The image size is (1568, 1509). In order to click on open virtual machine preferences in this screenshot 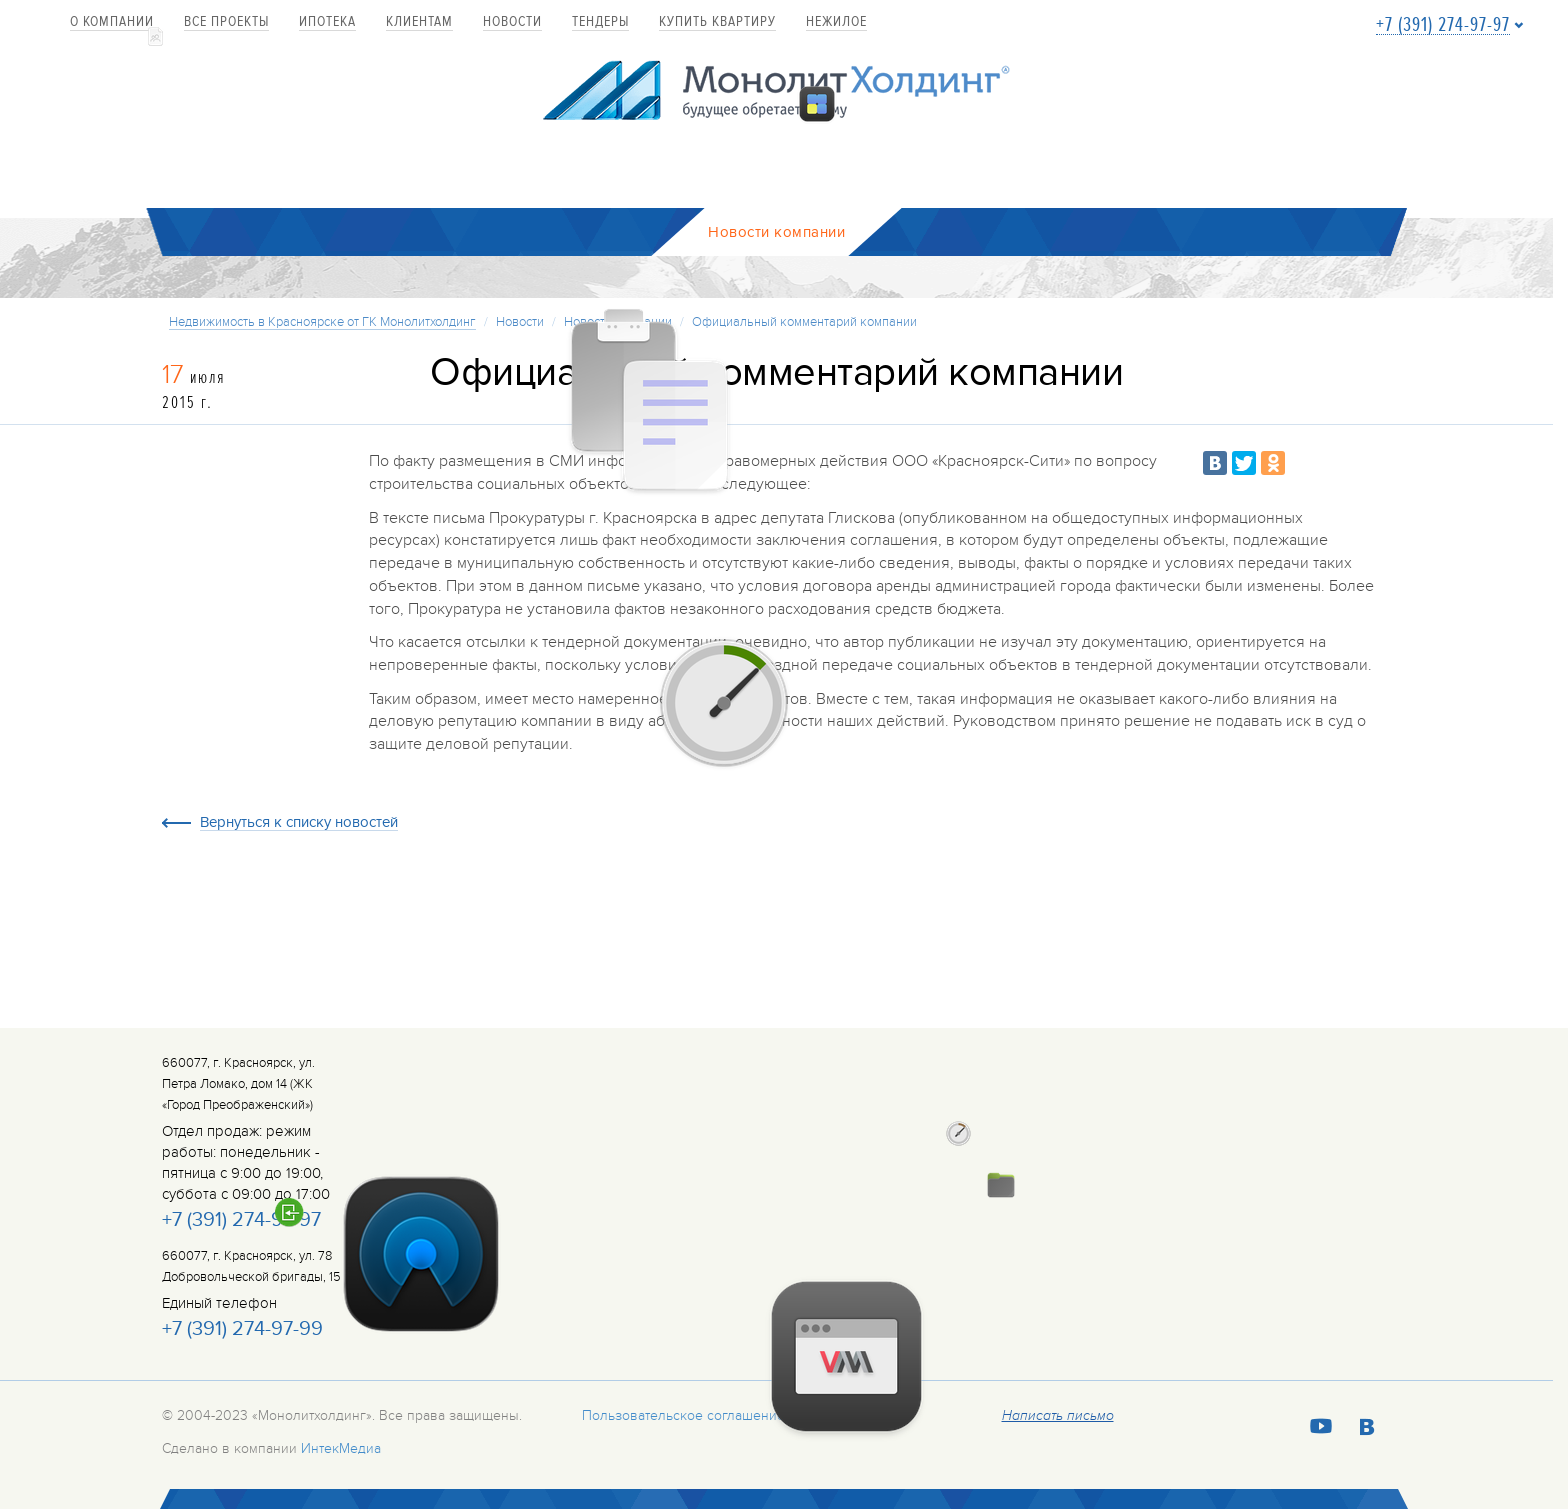, I will do `click(846, 1356)`.